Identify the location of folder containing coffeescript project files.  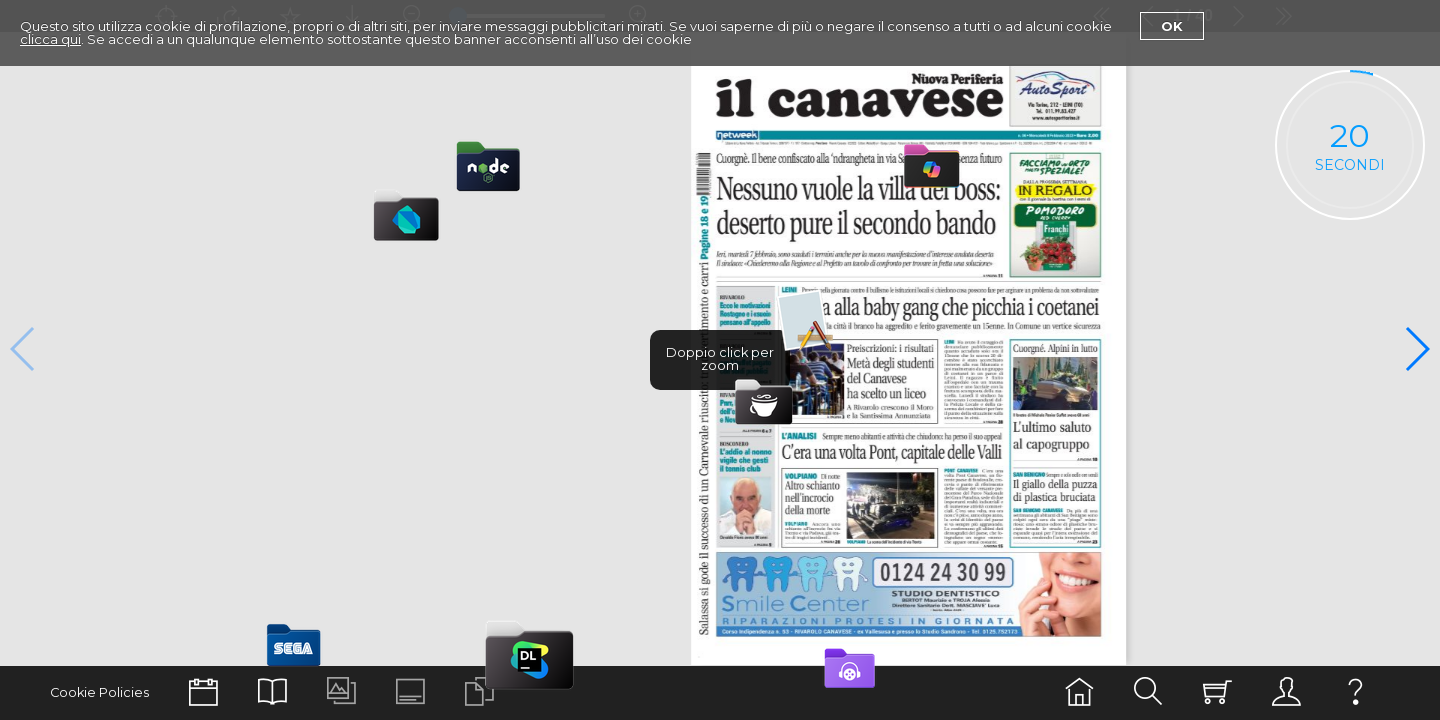
(763, 403).